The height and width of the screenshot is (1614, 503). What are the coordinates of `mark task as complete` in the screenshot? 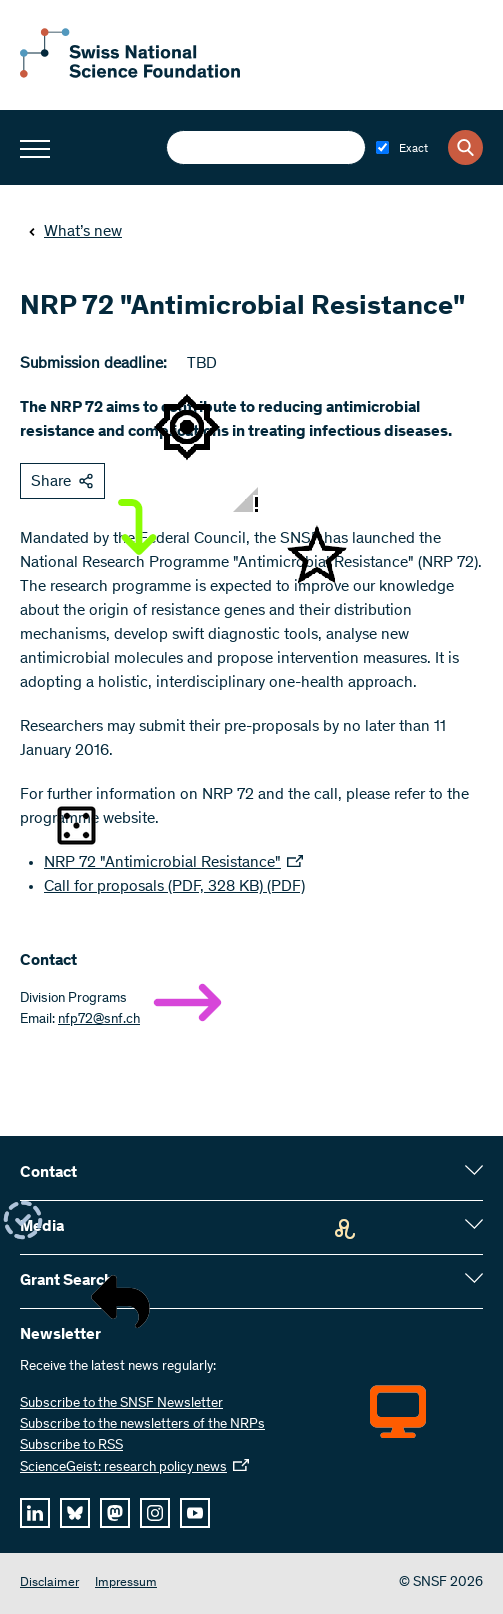 It's located at (23, 1220).